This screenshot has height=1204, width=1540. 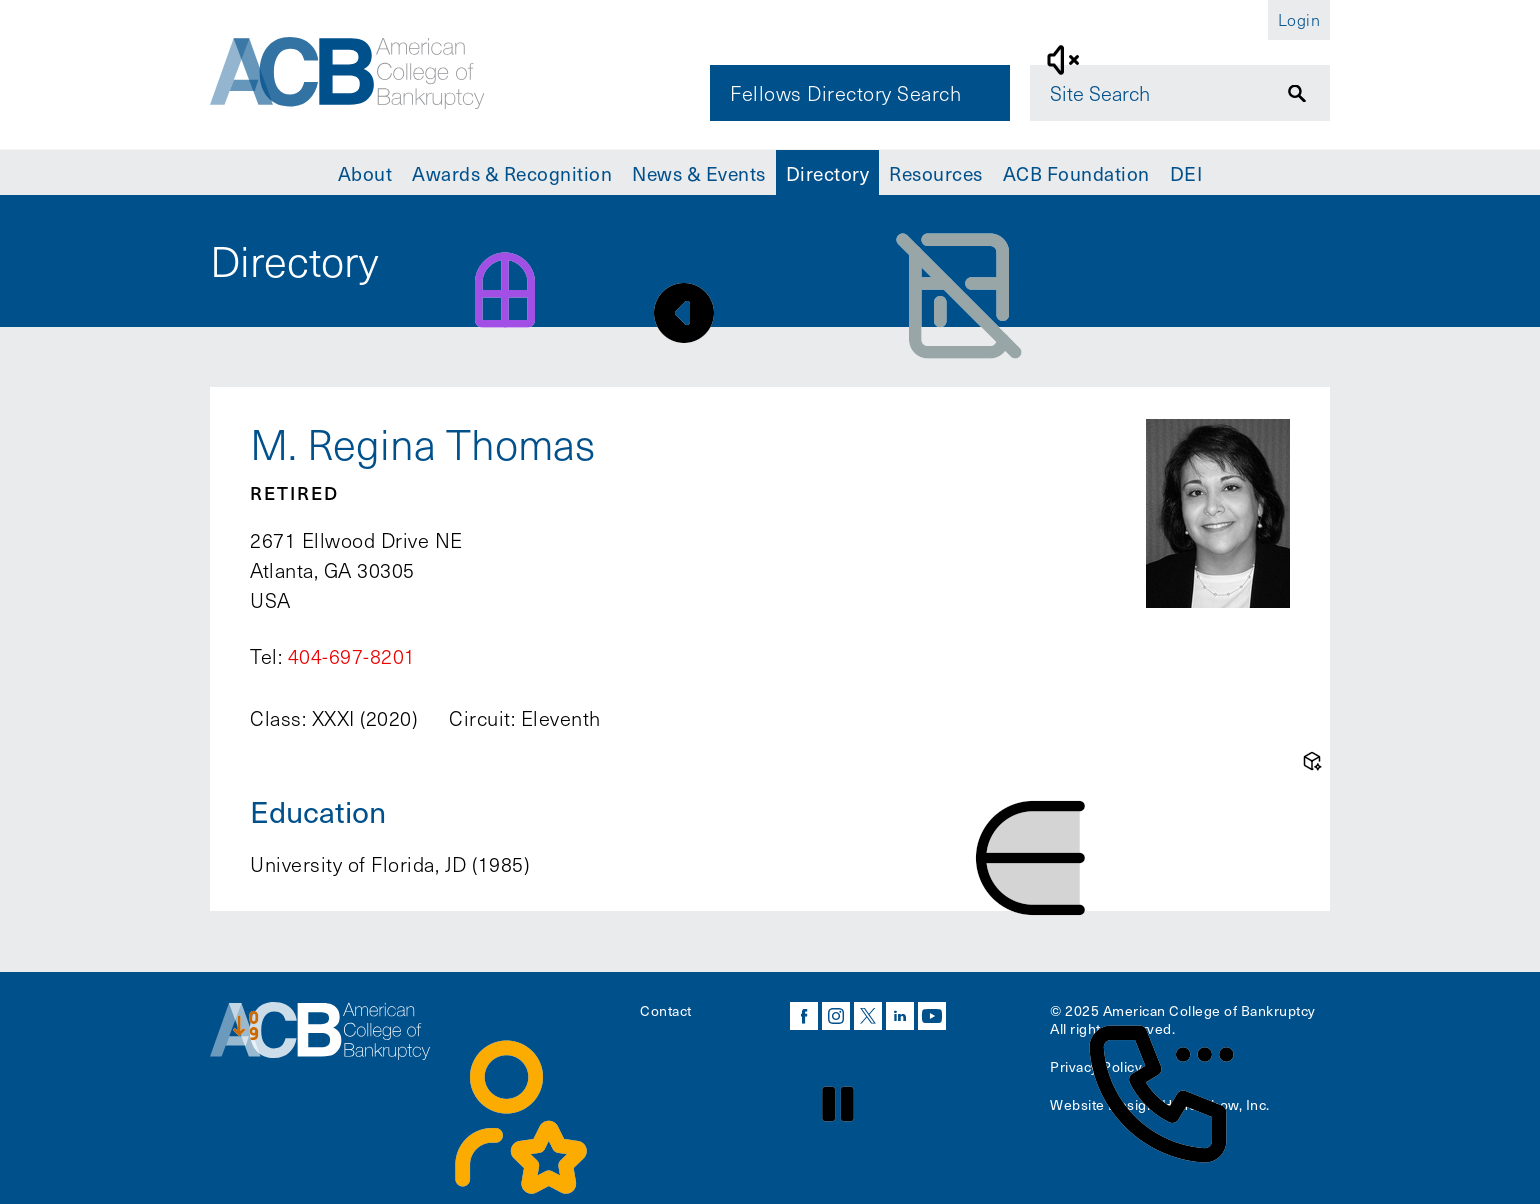 I want to click on mute audio or sound, so click(x=1064, y=60).